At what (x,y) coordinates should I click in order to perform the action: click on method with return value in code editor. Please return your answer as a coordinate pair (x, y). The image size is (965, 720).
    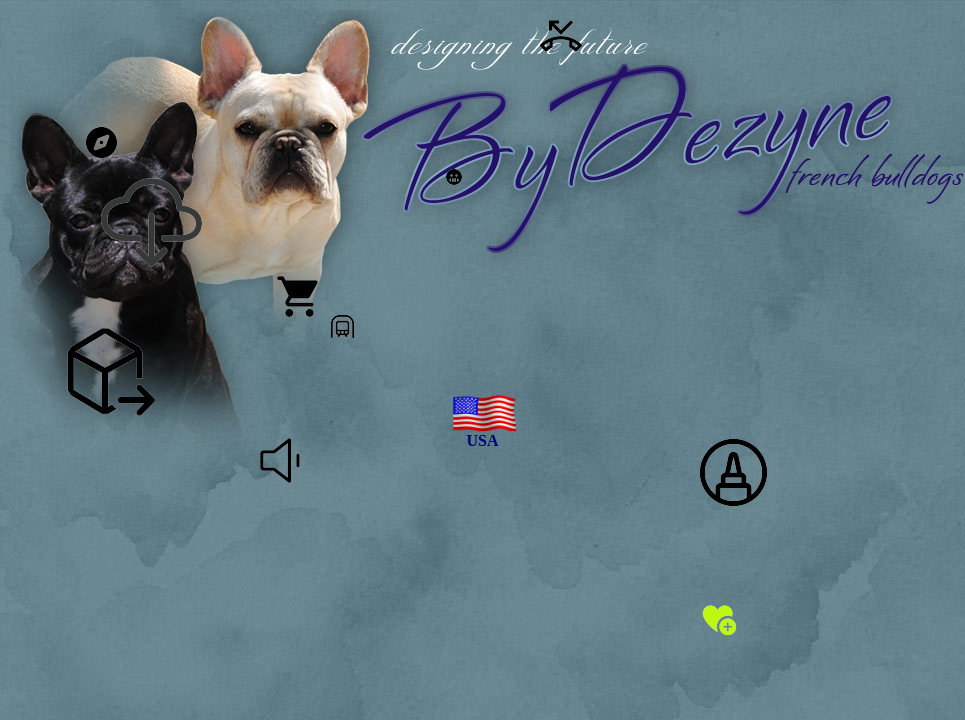
    Looking at the image, I should click on (105, 372).